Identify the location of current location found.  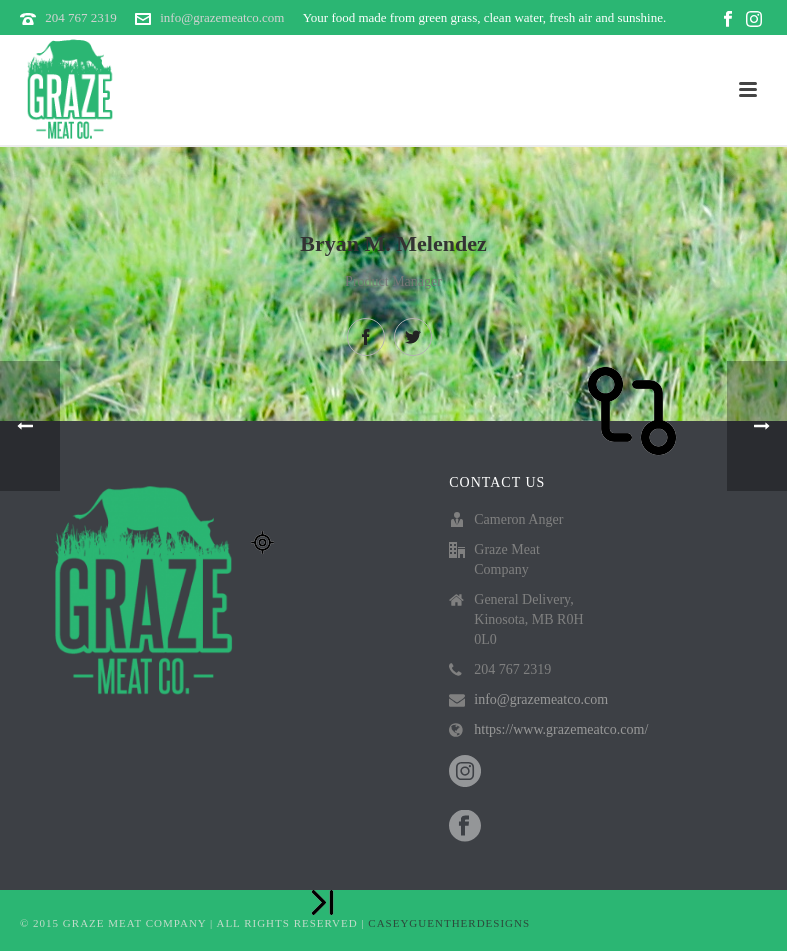
(262, 542).